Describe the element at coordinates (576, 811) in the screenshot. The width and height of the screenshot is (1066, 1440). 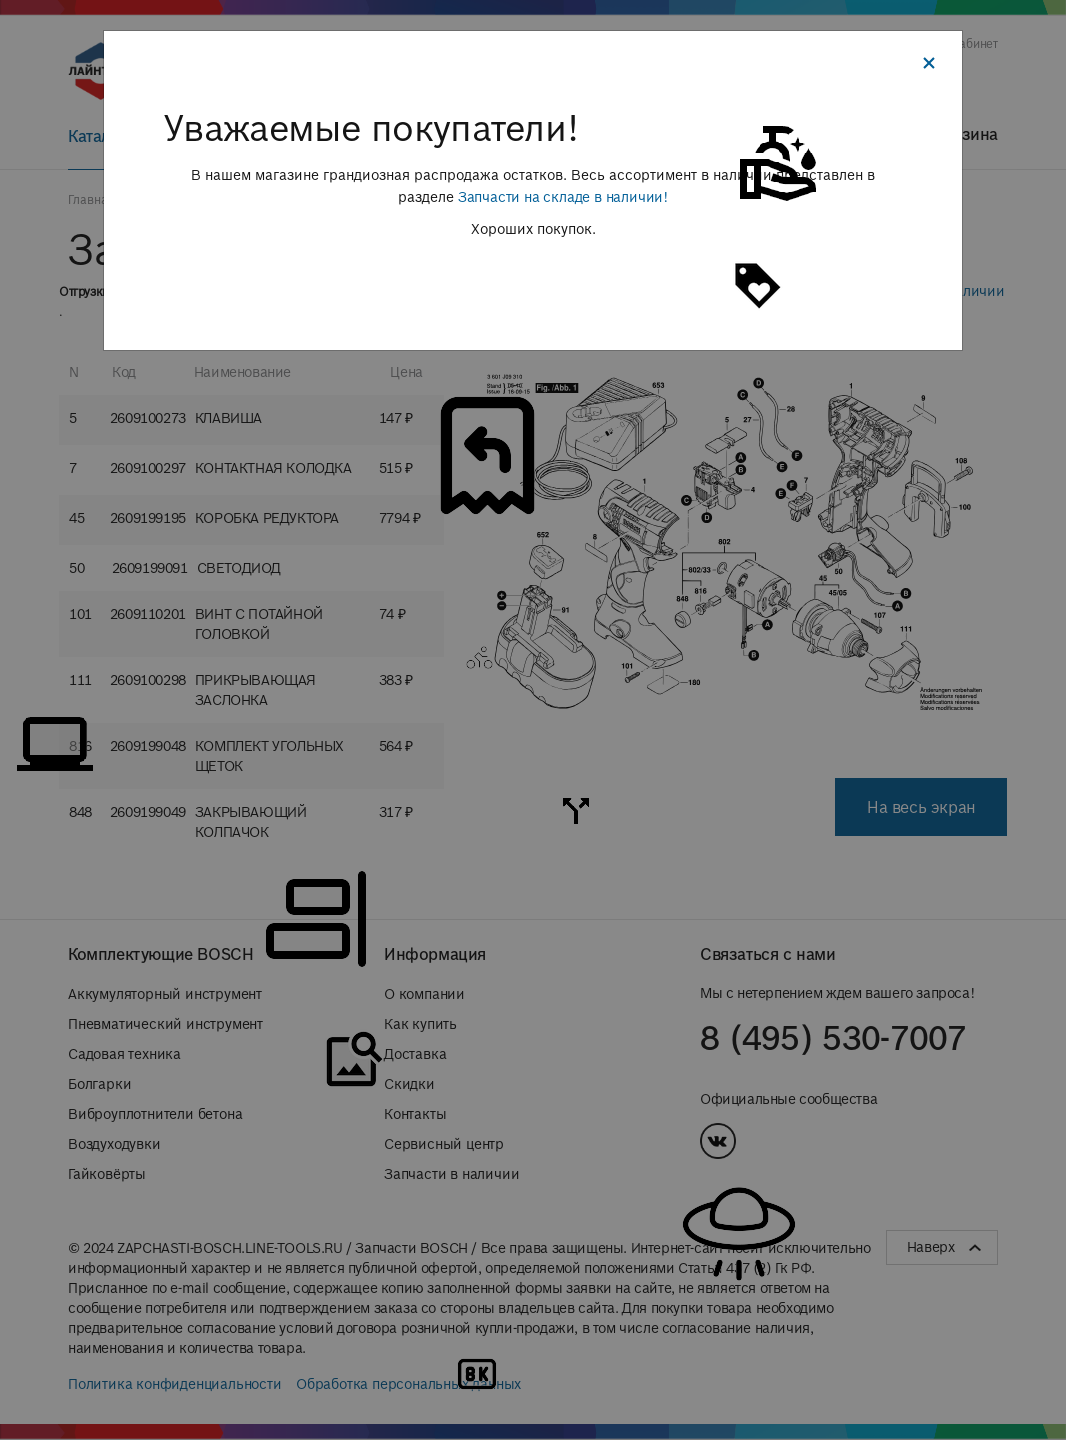
I see `split or fork a call to multiple lines` at that location.